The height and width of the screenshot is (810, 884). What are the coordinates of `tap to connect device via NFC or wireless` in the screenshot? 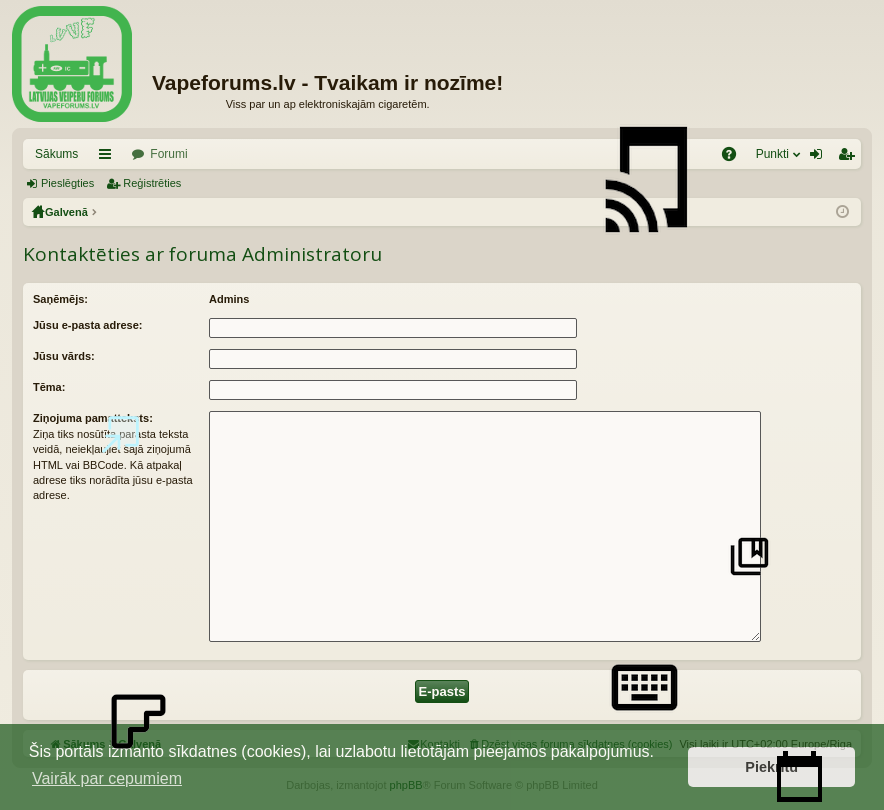 It's located at (653, 179).